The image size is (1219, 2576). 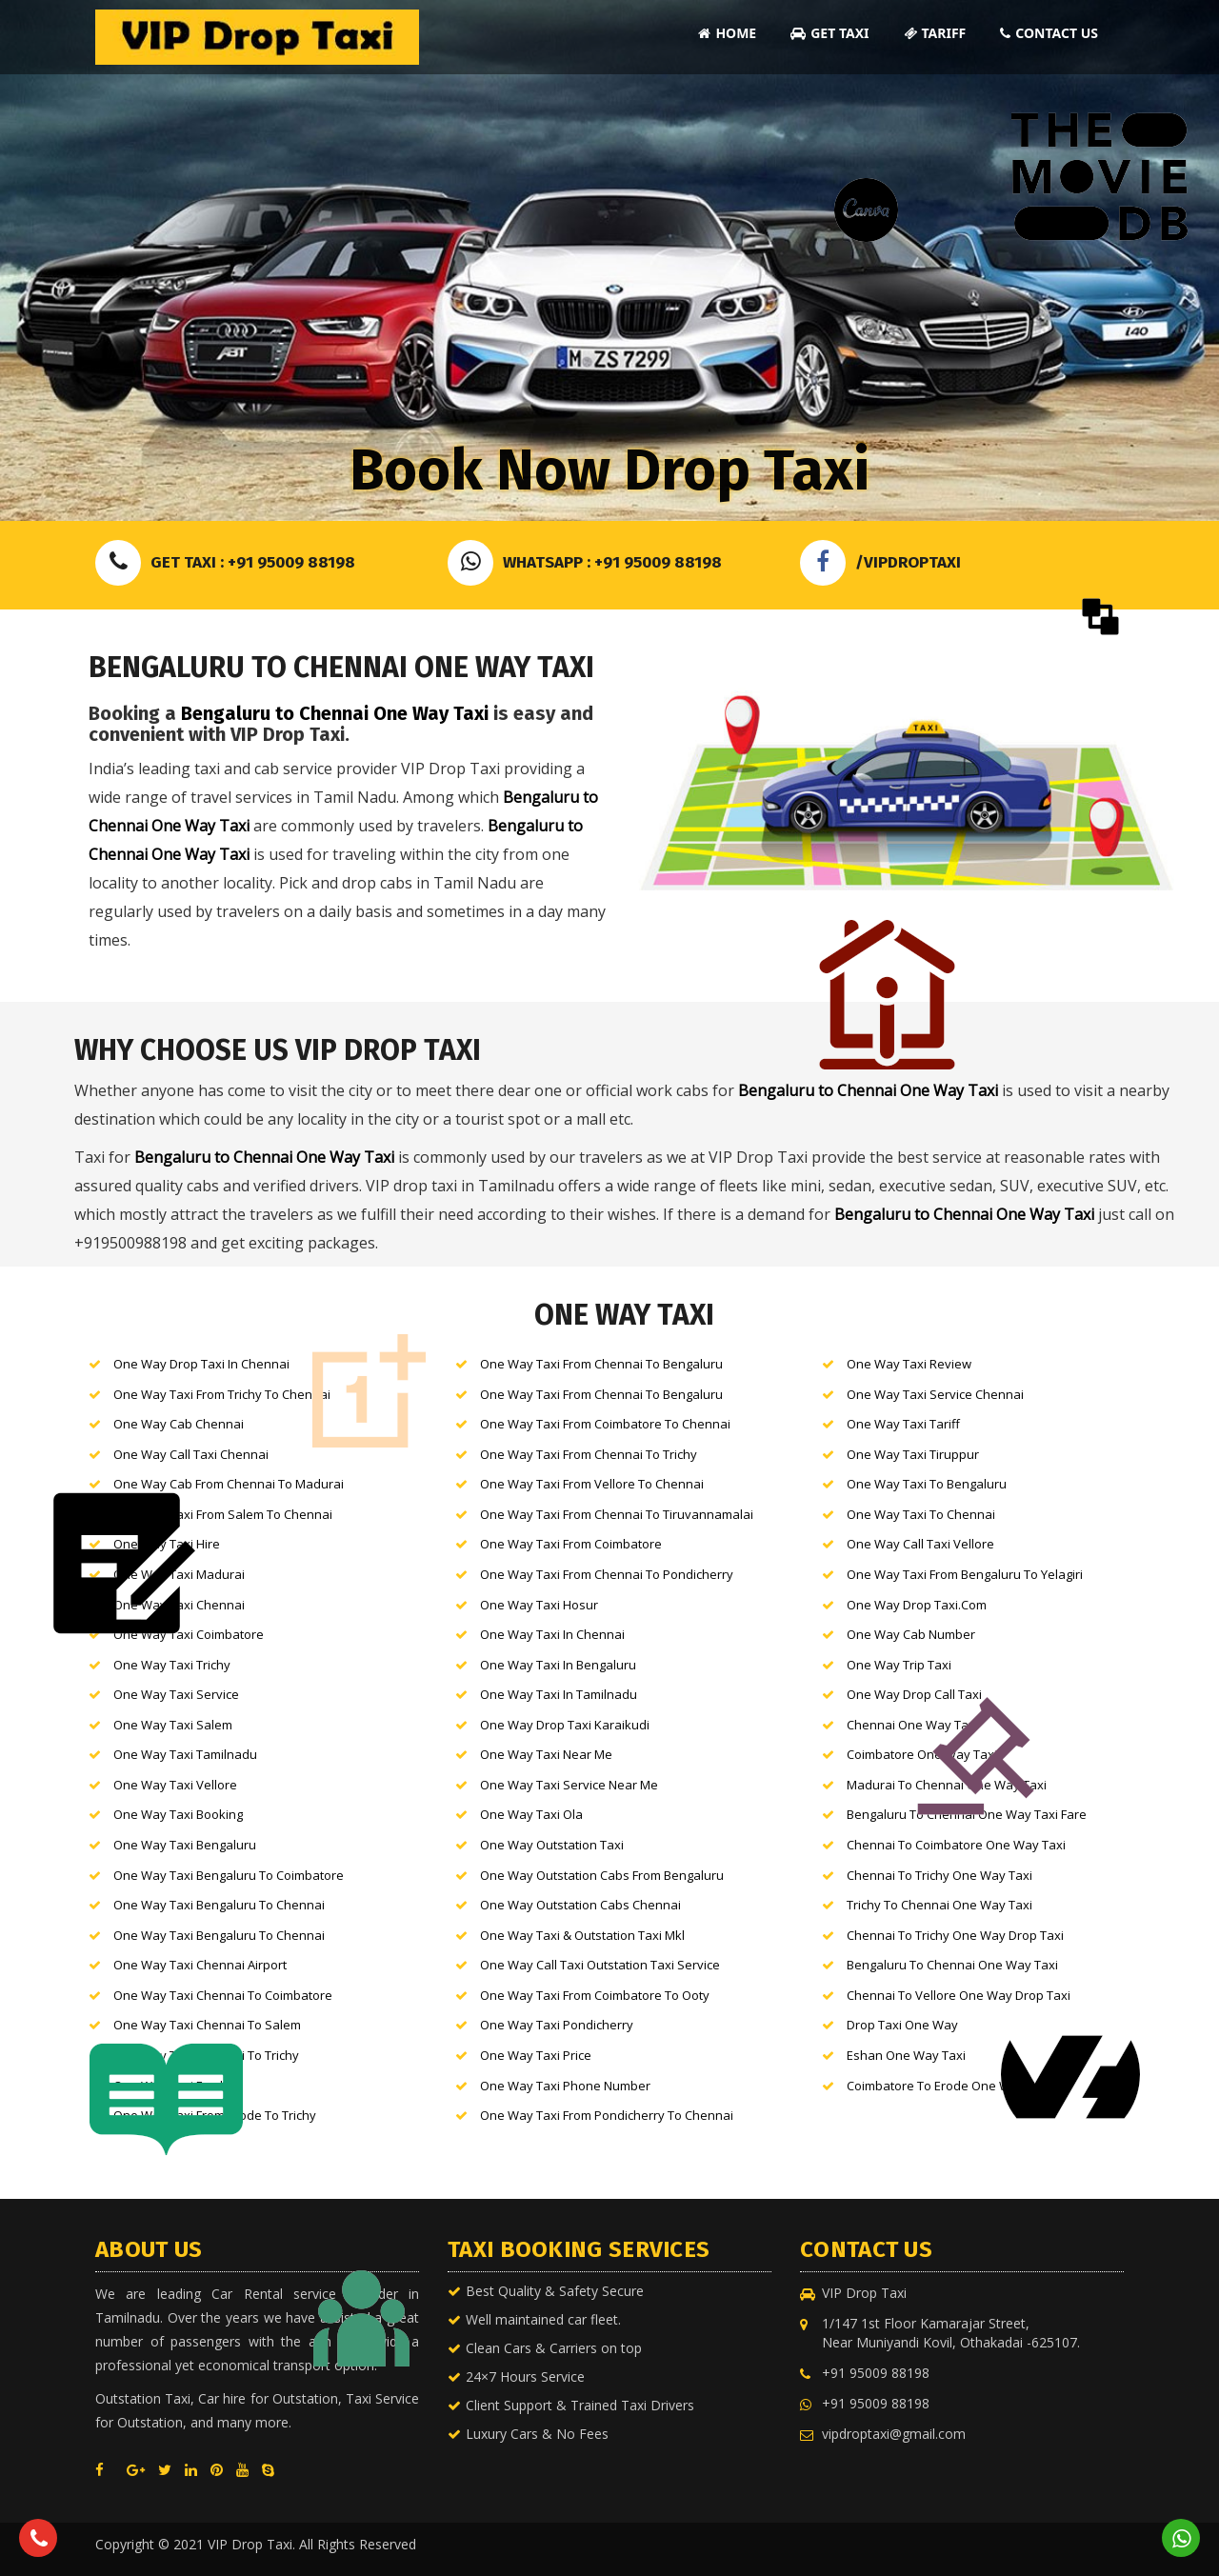 I want to click on Iconify logo - open source icon framework, so click(x=887, y=994).